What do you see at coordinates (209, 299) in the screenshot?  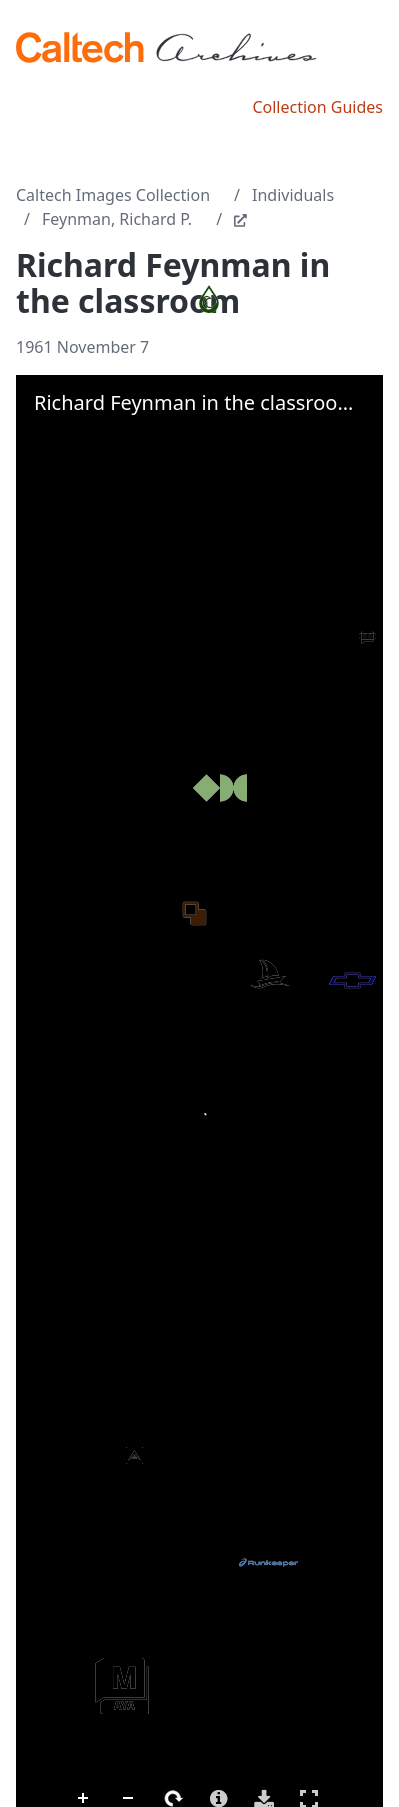 I see `open deluge torrent client` at bounding box center [209, 299].